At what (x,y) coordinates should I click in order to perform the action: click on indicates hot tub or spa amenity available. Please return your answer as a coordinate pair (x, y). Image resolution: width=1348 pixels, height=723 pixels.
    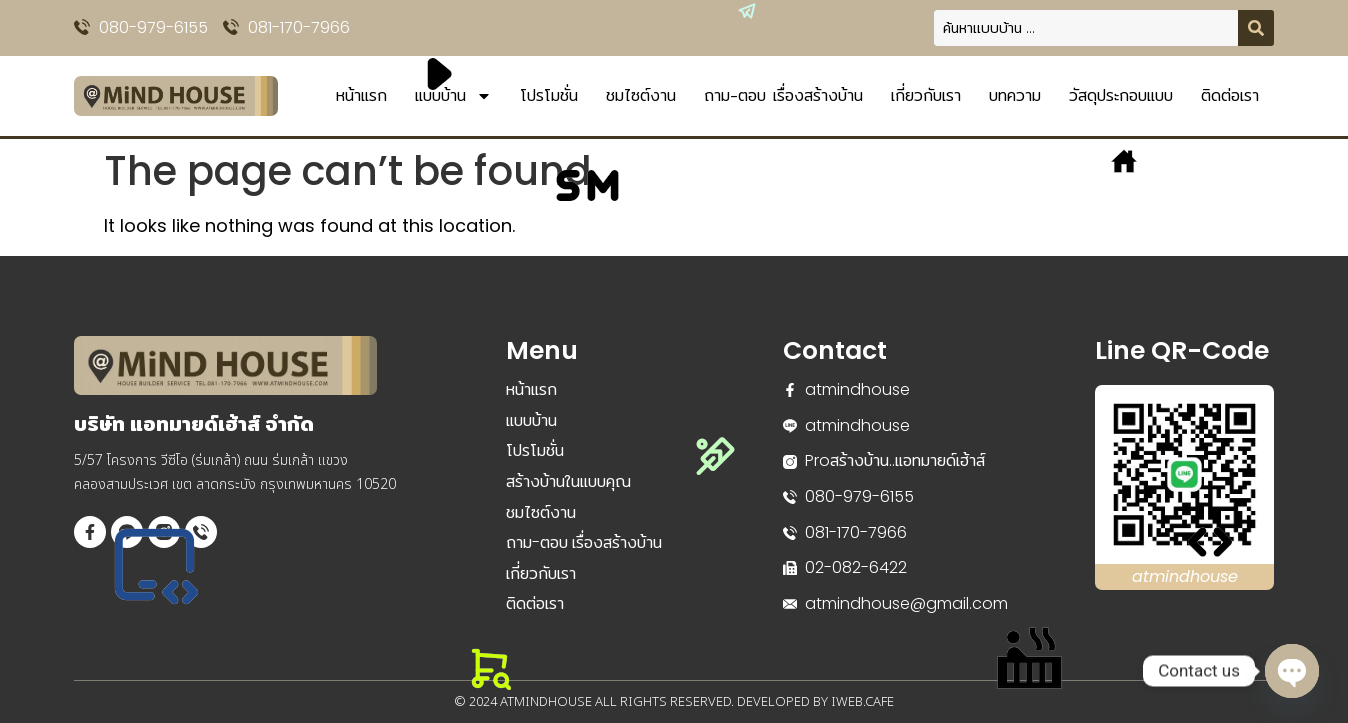
    Looking at the image, I should click on (1029, 656).